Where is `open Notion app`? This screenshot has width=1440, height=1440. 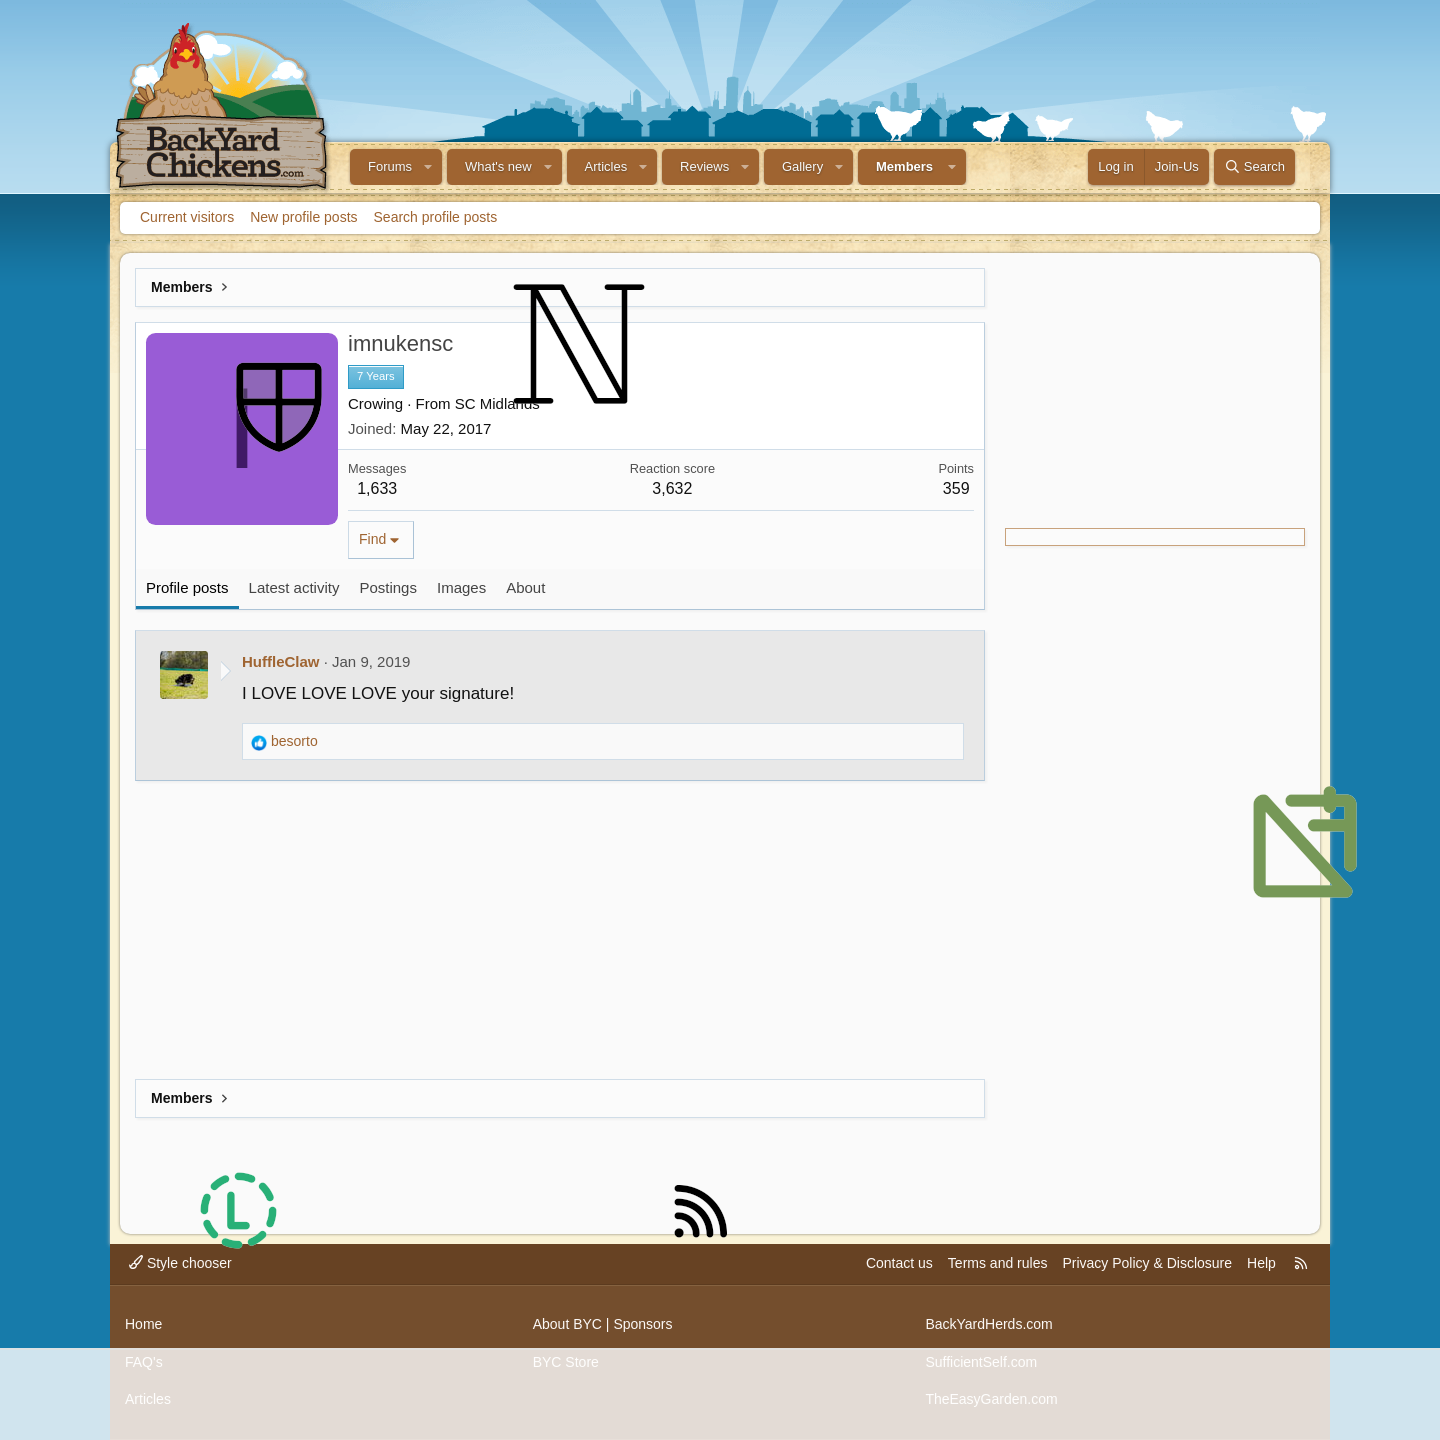 open Notion app is located at coordinates (579, 344).